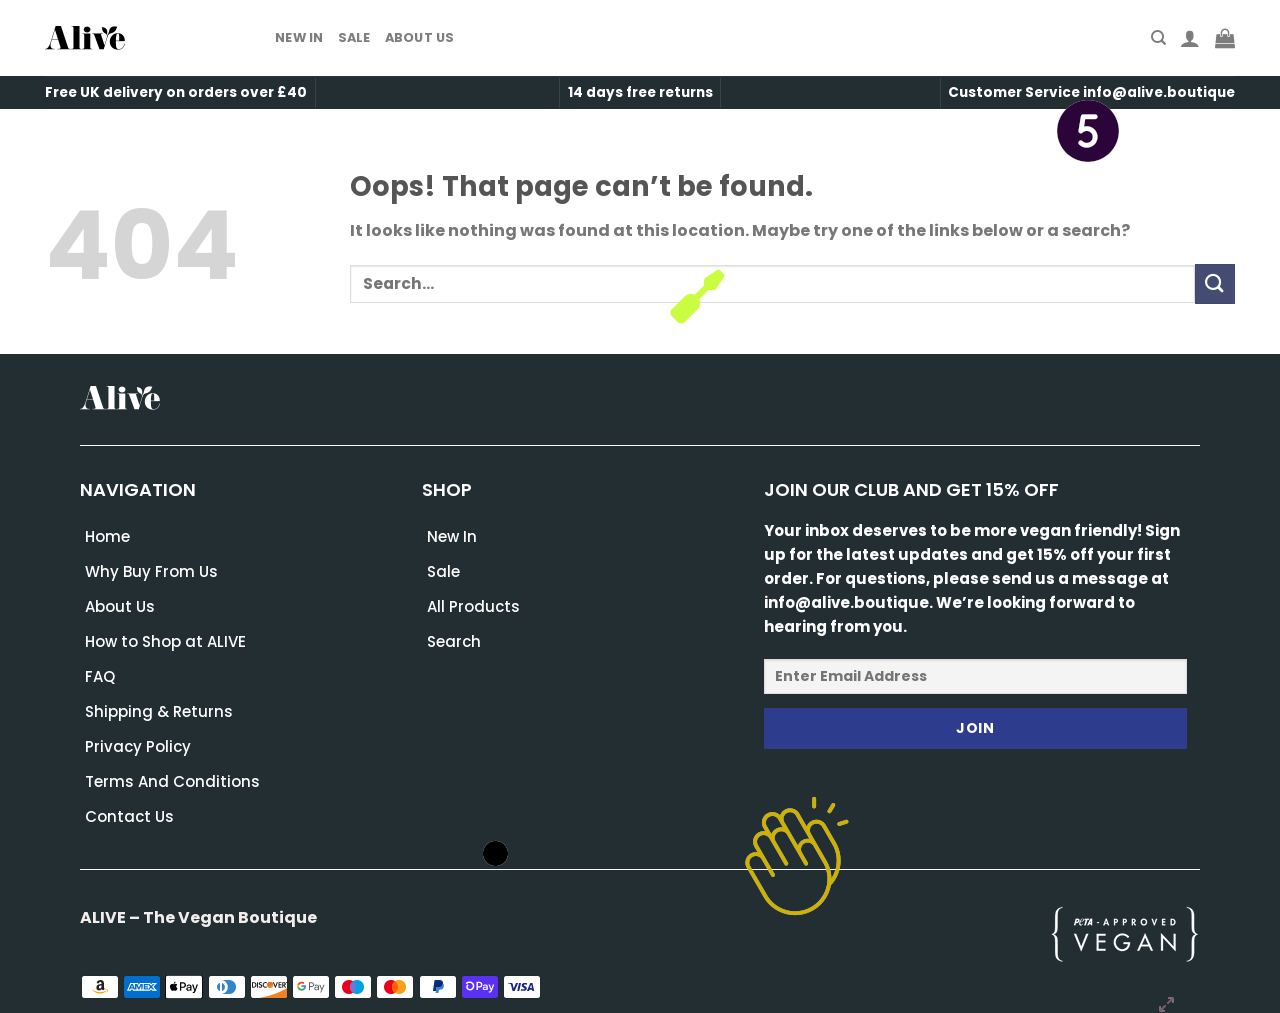  What do you see at coordinates (795, 856) in the screenshot?
I see `applaud or show appreciation for content` at bounding box center [795, 856].